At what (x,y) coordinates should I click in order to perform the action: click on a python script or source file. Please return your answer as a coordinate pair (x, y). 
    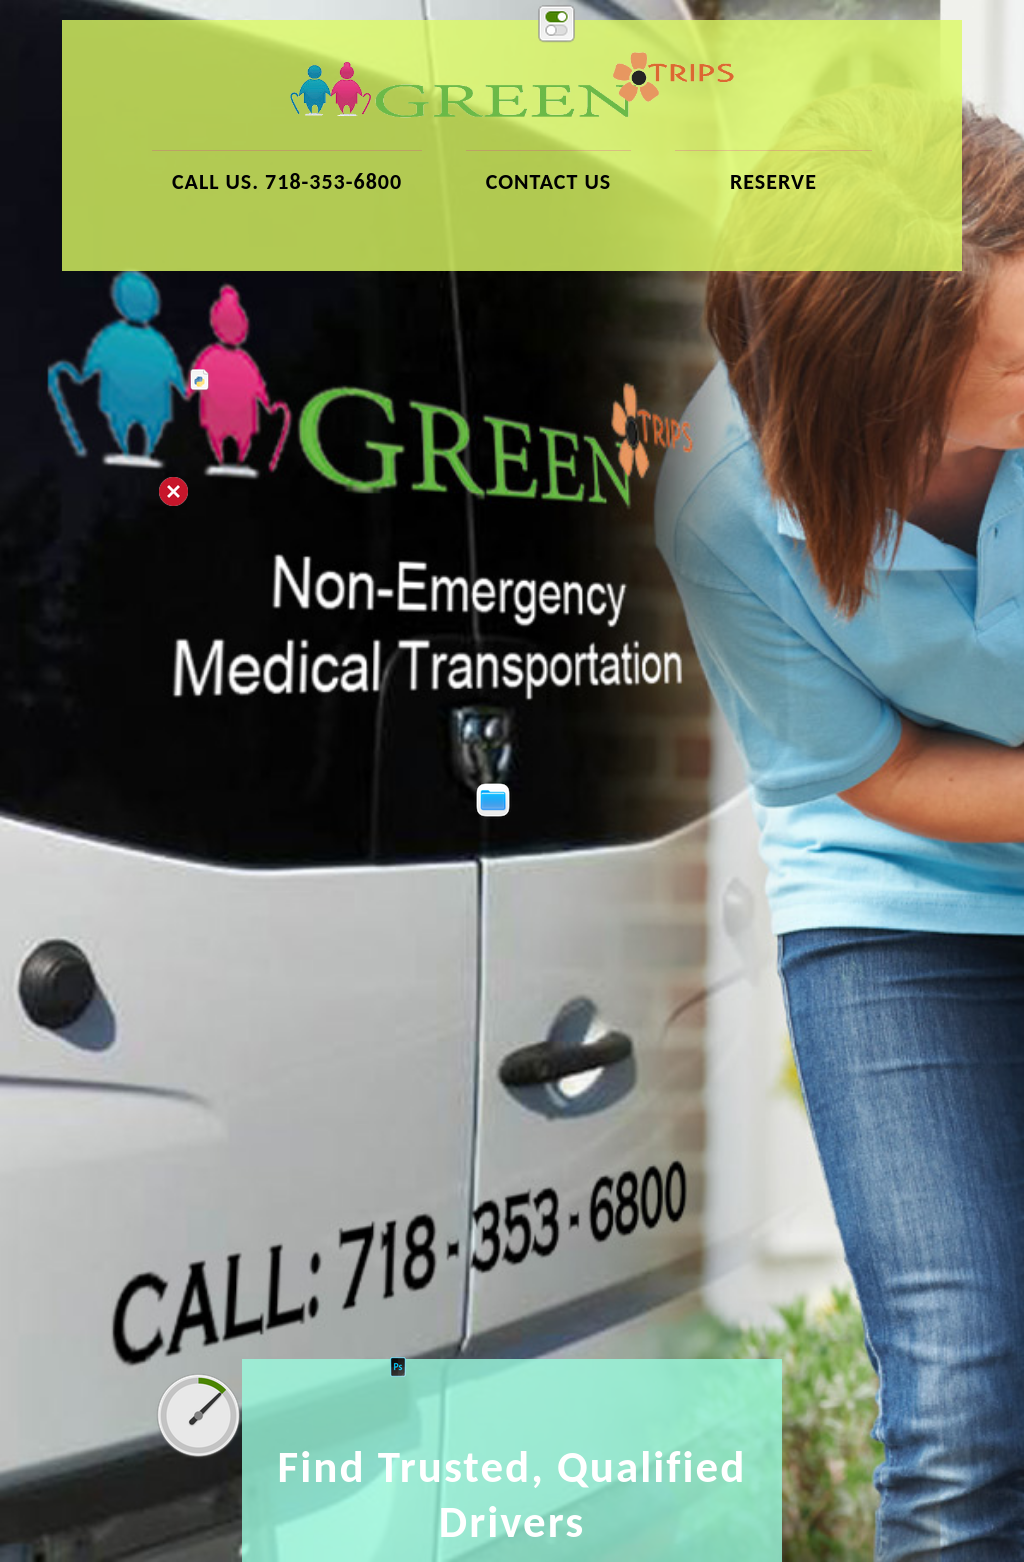
    Looking at the image, I should click on (199, 379).